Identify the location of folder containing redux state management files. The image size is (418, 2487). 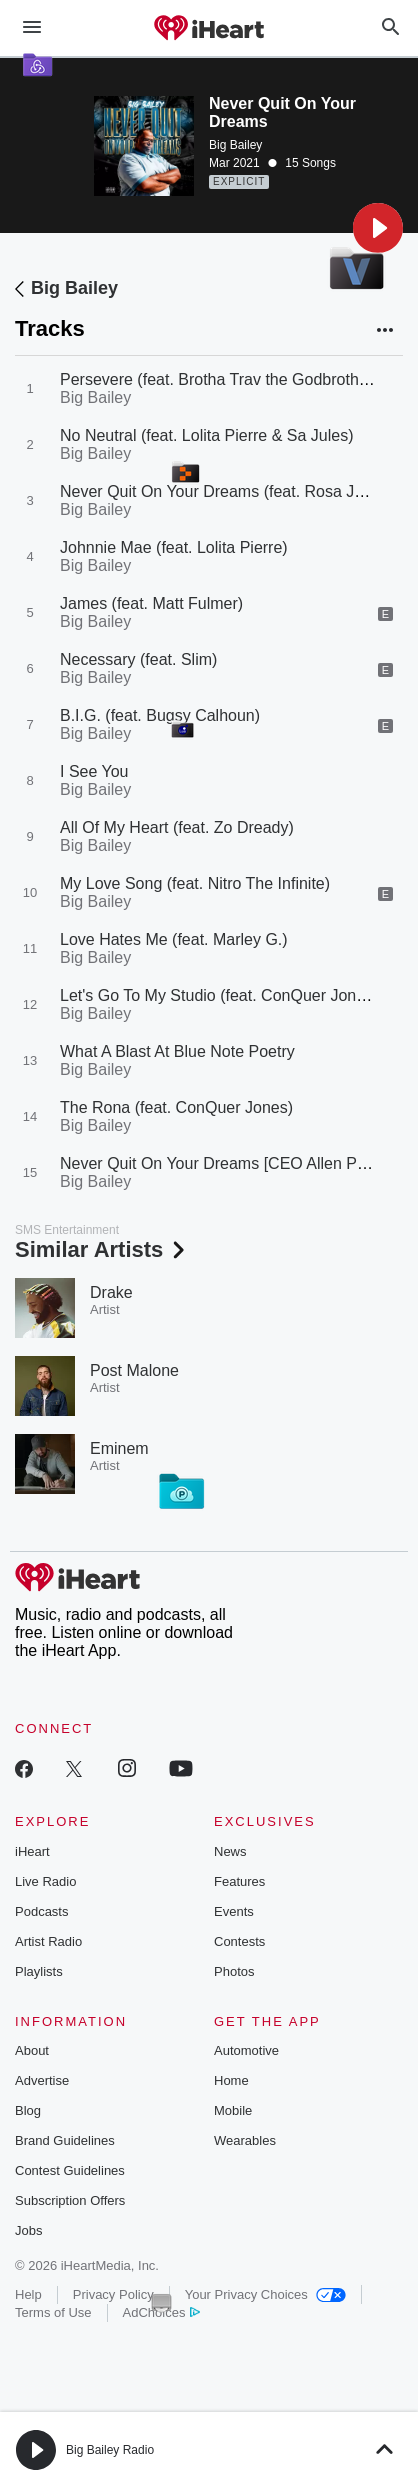
(37, 65).